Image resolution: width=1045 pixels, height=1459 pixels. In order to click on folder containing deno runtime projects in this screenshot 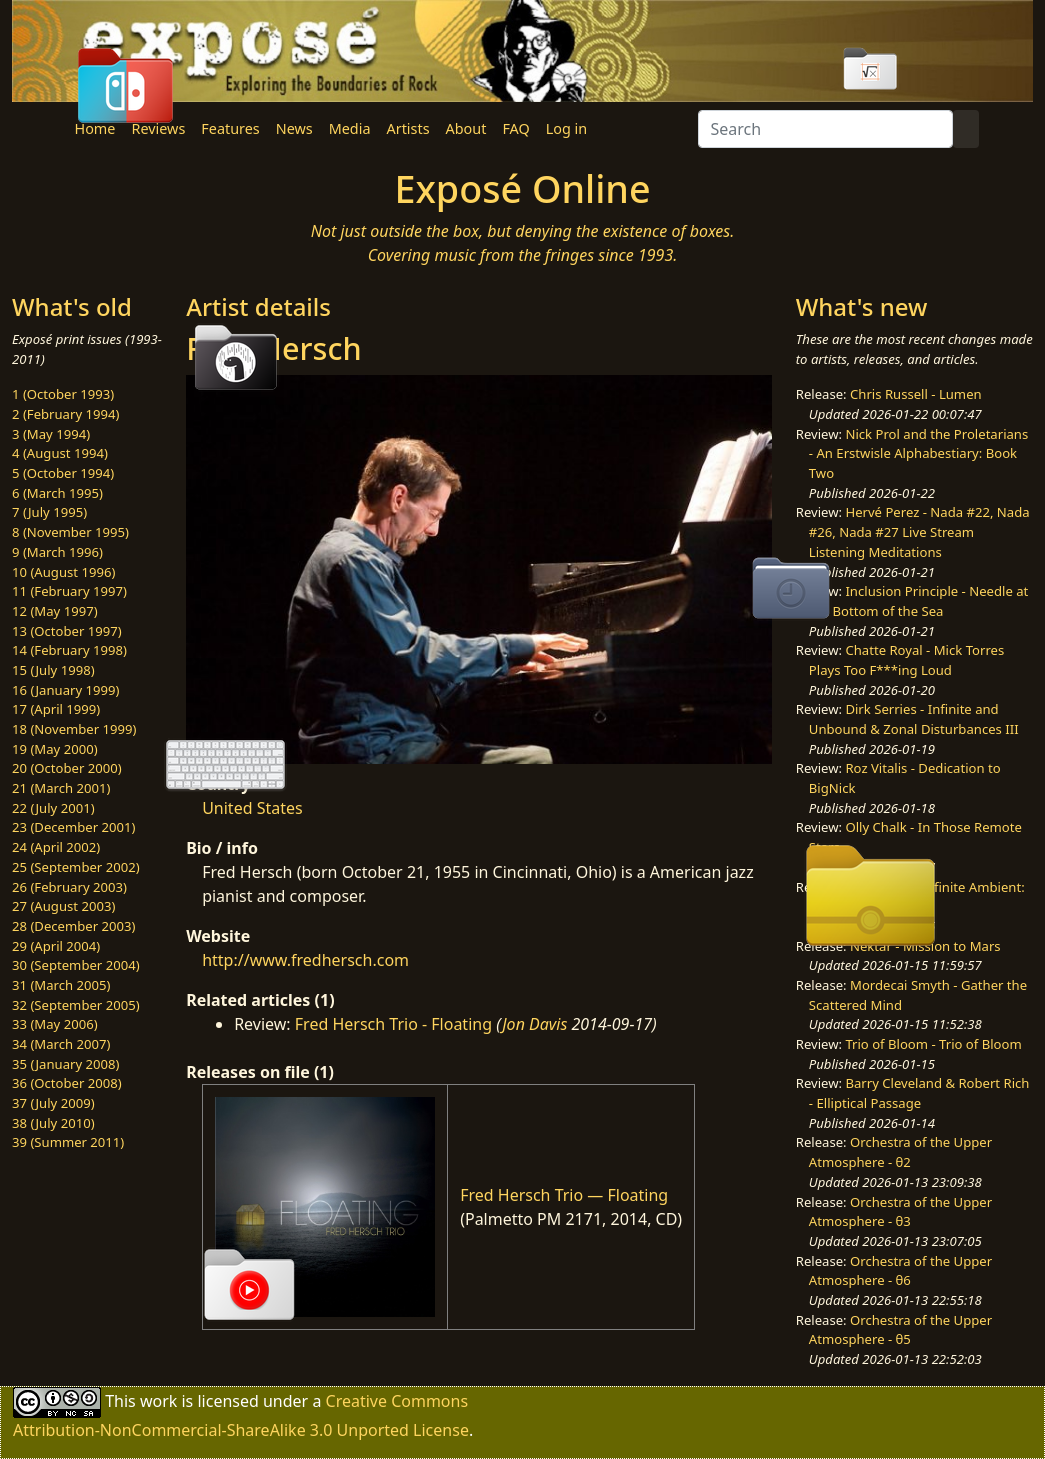, I will do `click(235, 359)`.